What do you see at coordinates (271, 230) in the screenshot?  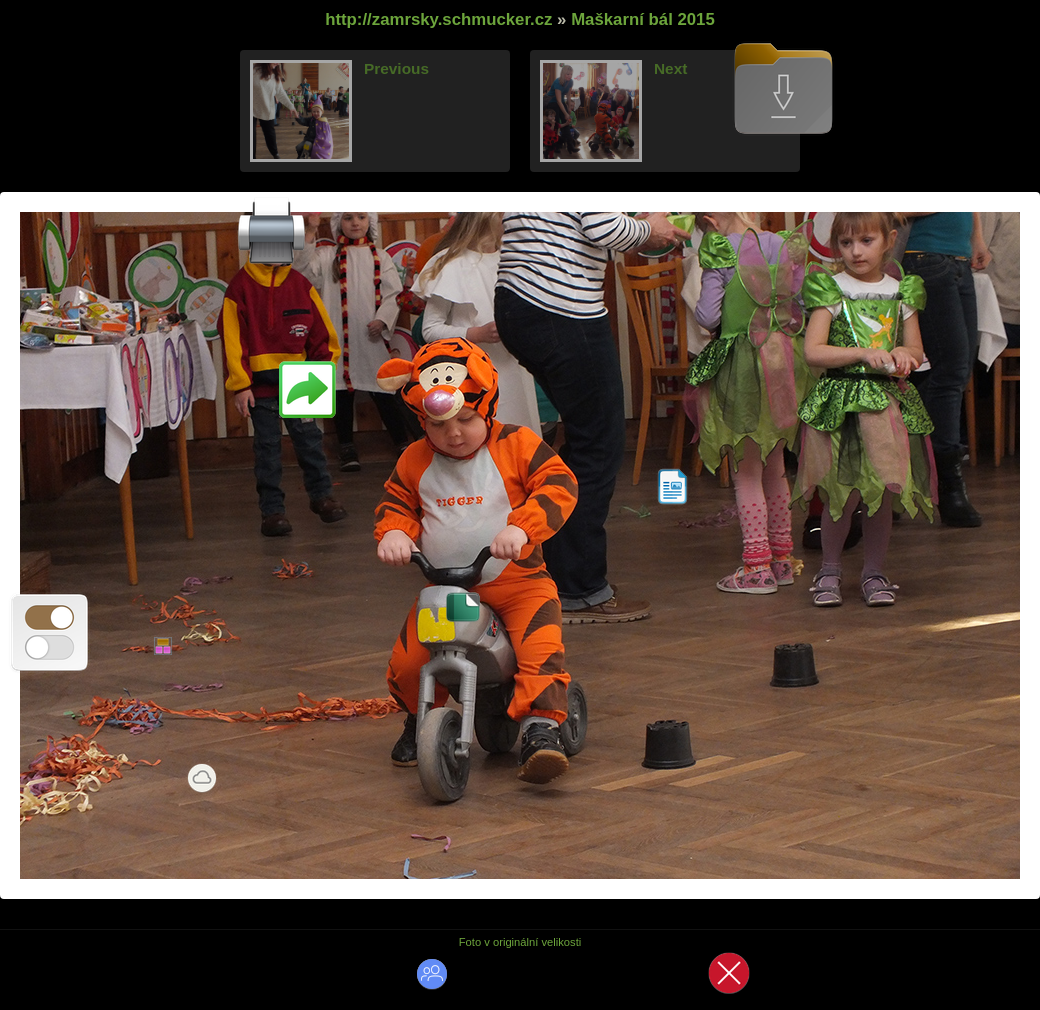 I see `add a new printer to your system` at bounding box center [271, 230].